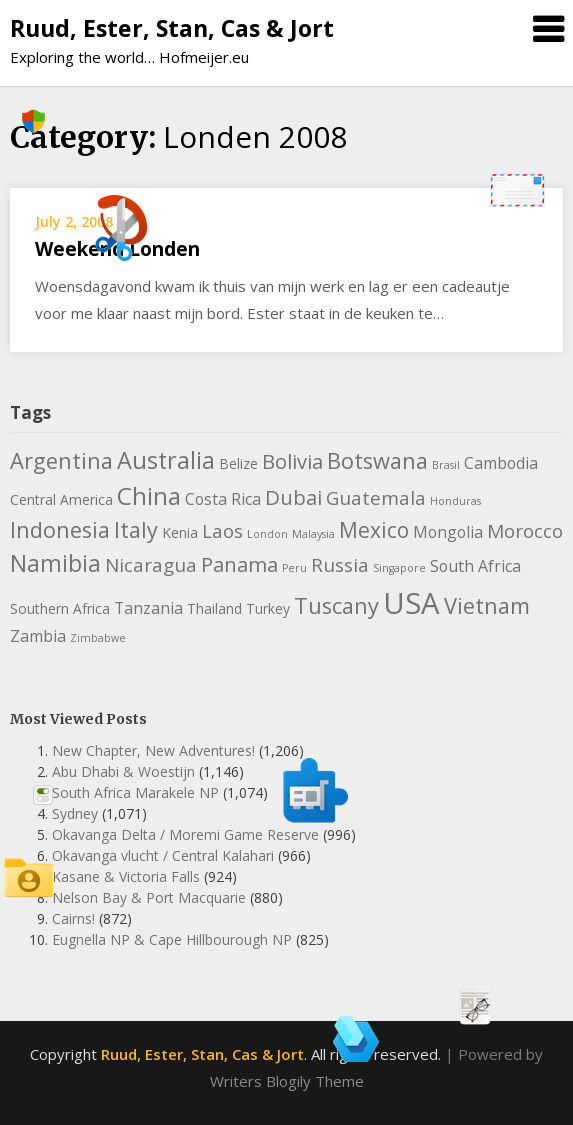 This screenshot has width=573, height=1125. I want to click on open compatibility settings for apps, so click(313, 792).